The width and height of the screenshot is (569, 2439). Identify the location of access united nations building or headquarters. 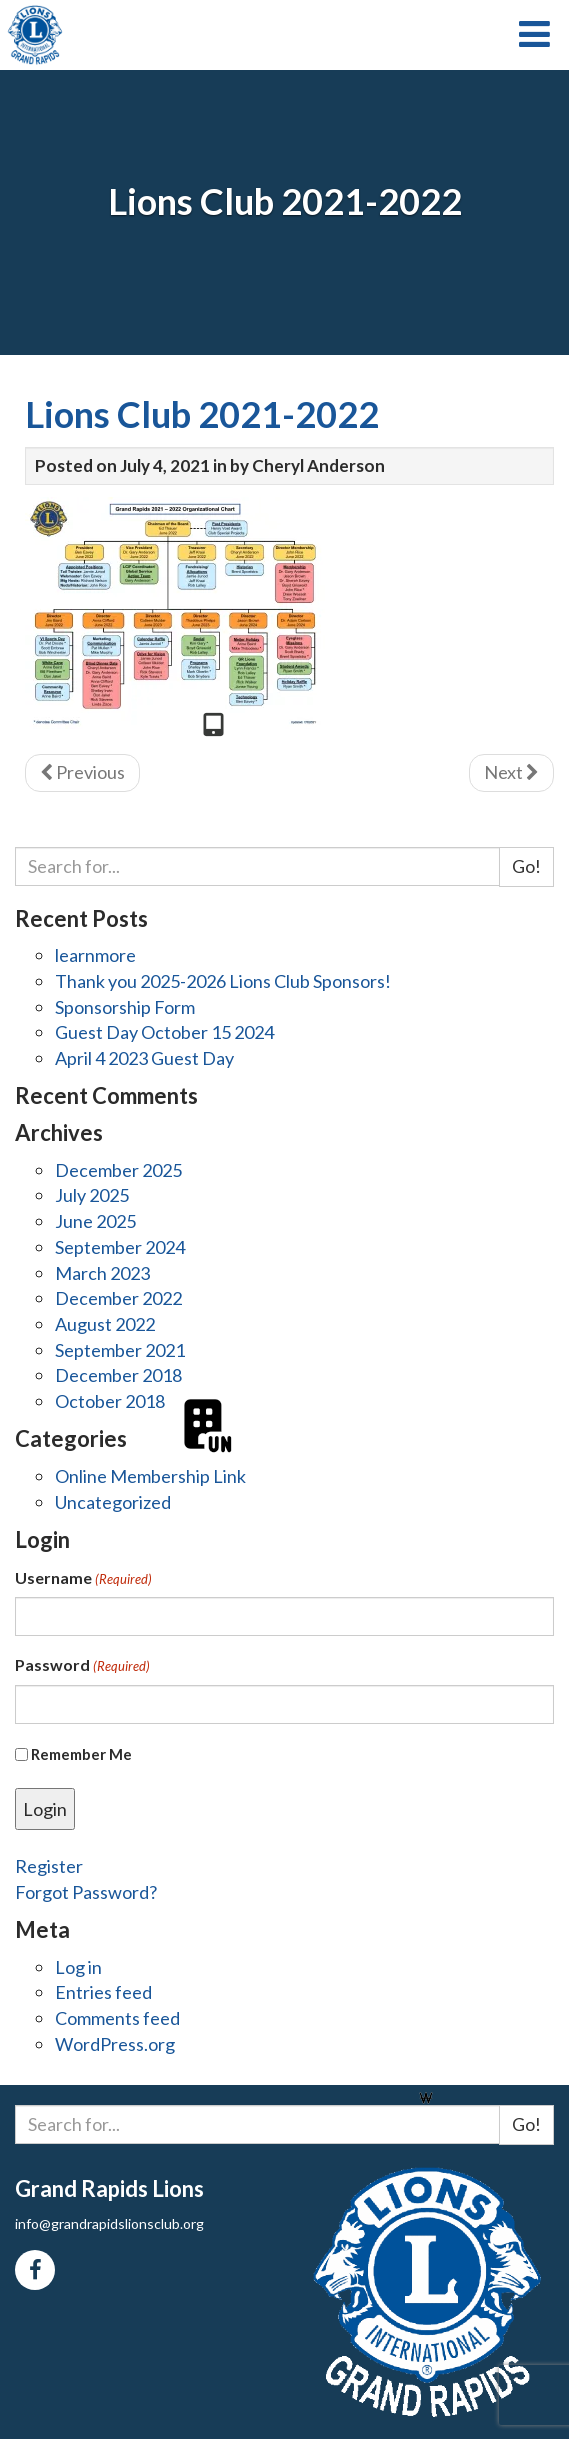
(206, 1424).